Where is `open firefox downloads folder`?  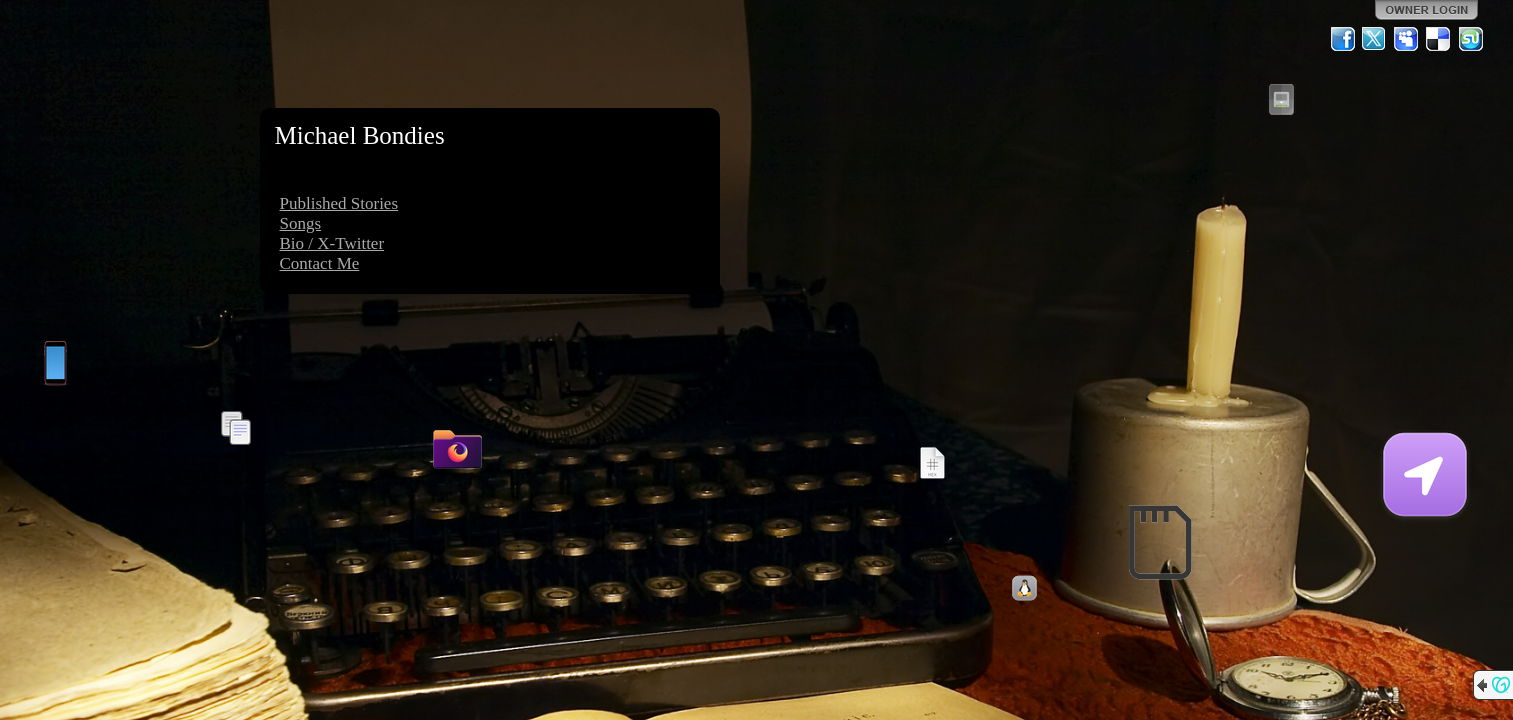
open firefox downloads folder is located at coordinates (457, 450).